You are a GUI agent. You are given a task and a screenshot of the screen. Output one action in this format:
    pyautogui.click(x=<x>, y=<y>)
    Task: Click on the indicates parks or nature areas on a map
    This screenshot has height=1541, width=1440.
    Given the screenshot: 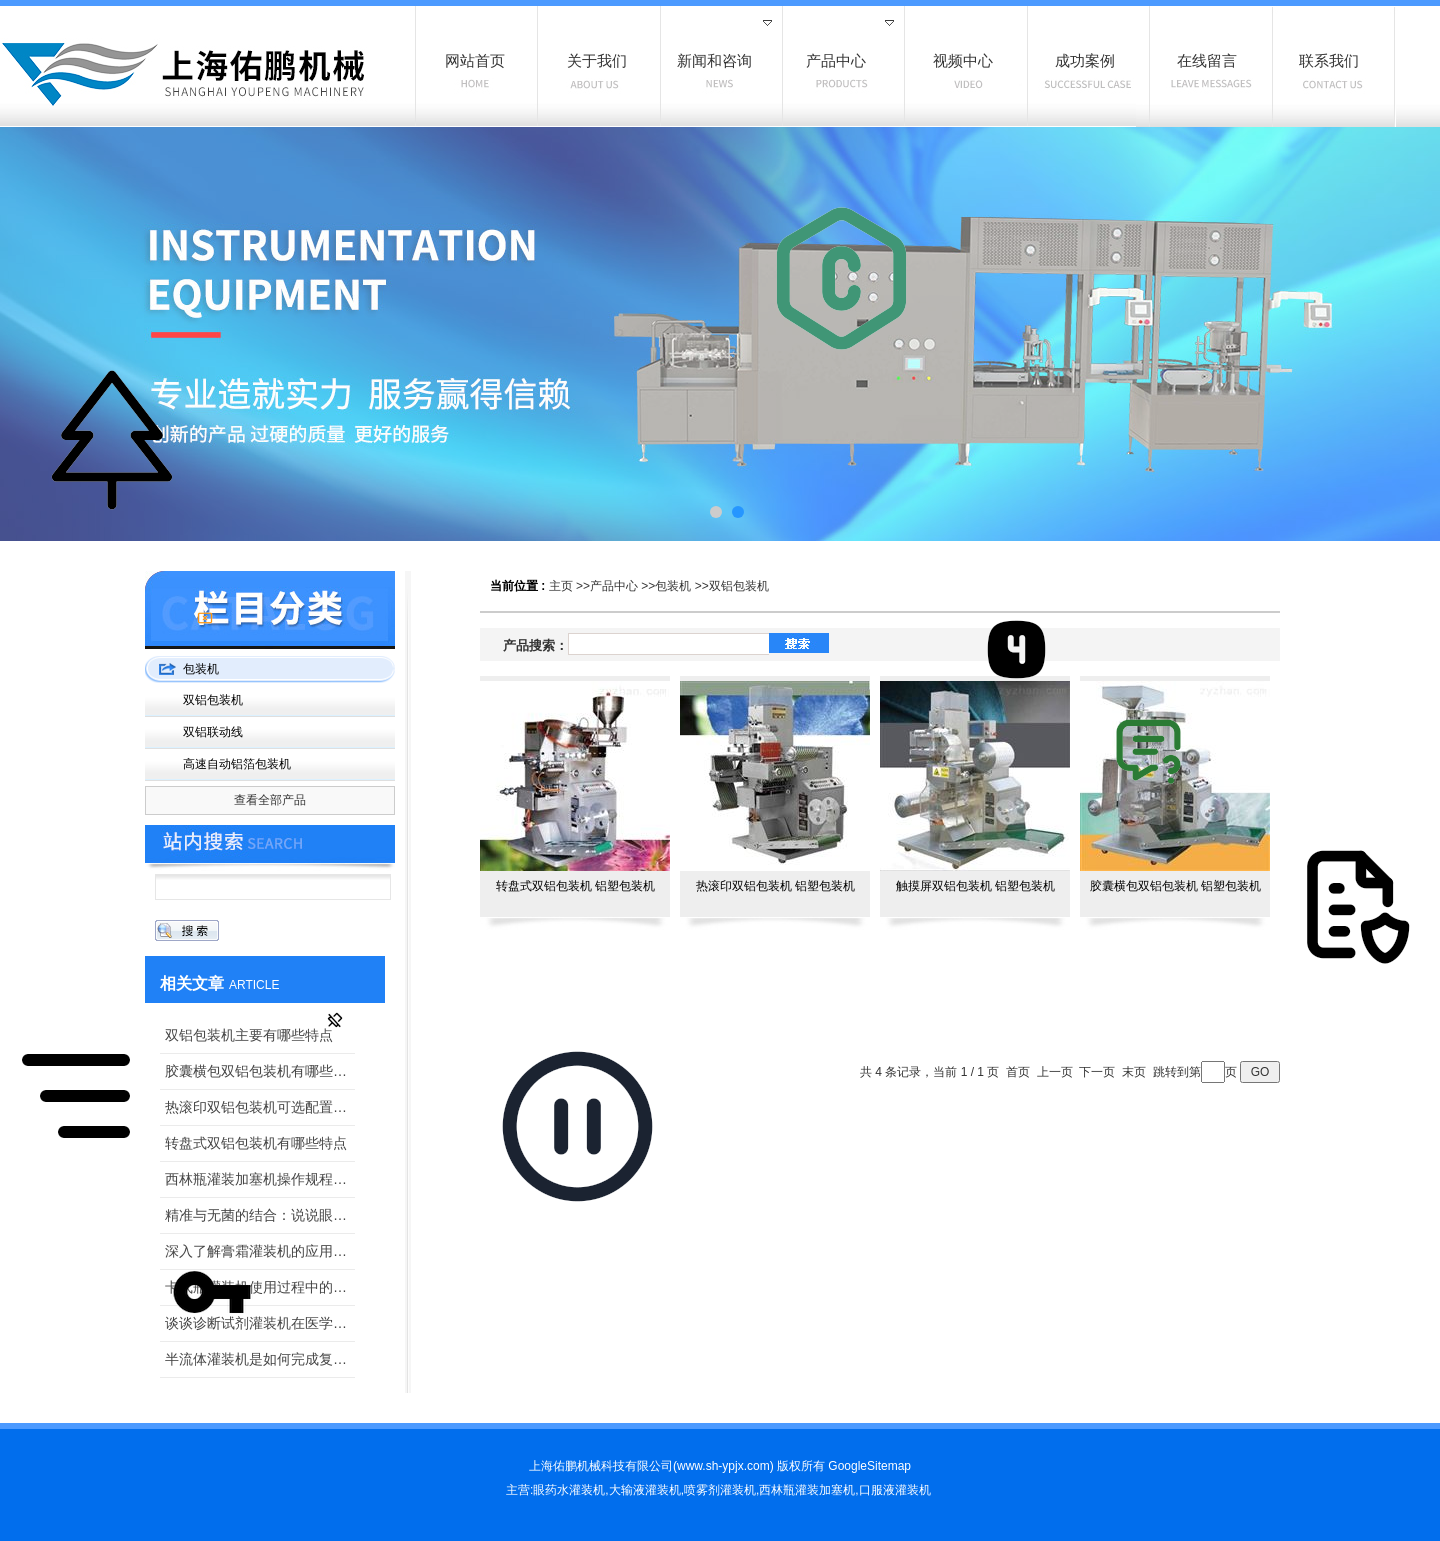 What is the action you would take?
    pyautogui.click(x=112, y=440)
    